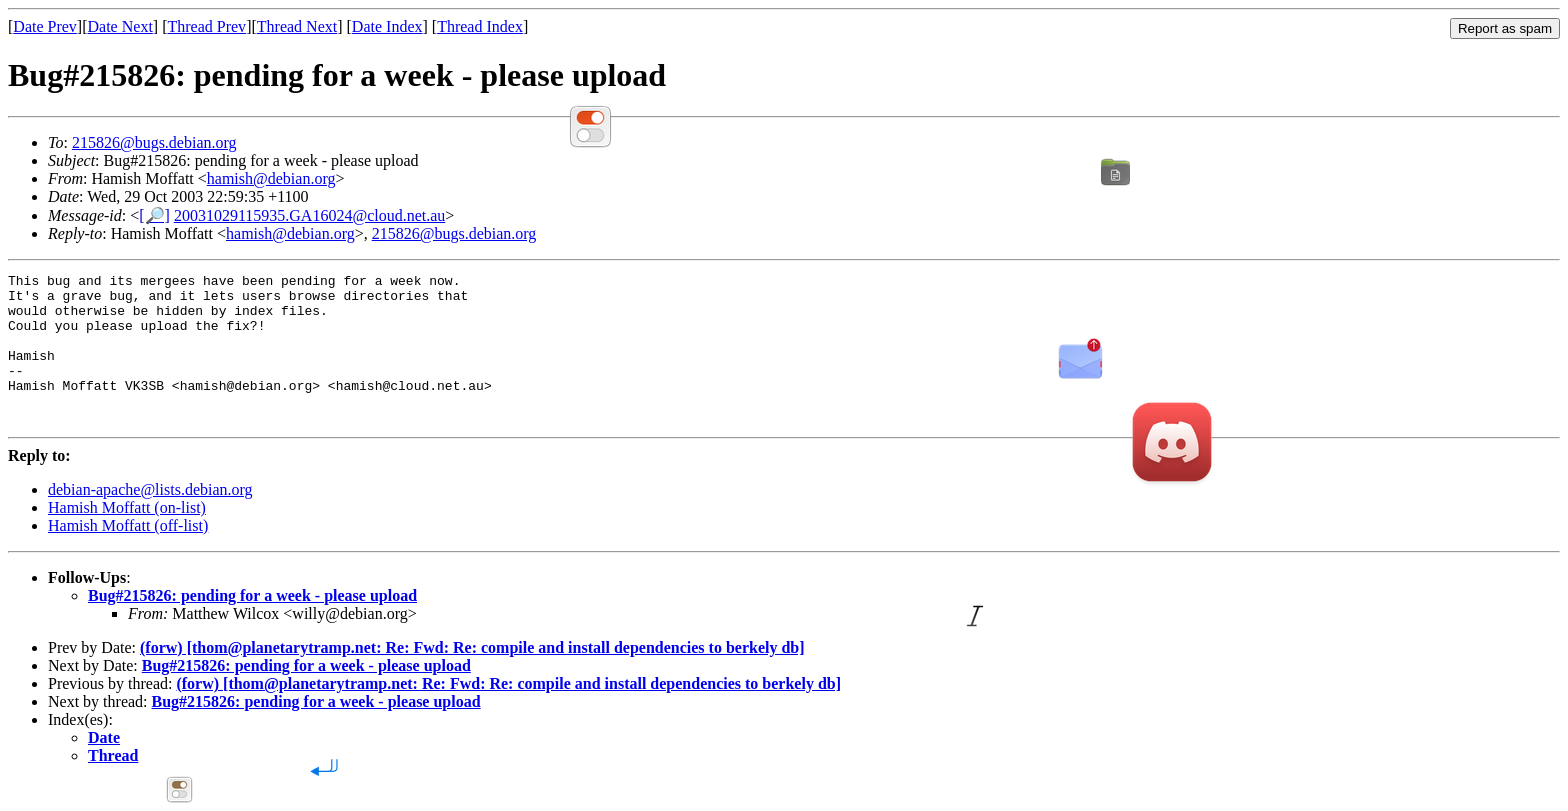 This screenshot has height=811, width=1568. I want to click on open lightcord messaging app, so click(1172, 442).